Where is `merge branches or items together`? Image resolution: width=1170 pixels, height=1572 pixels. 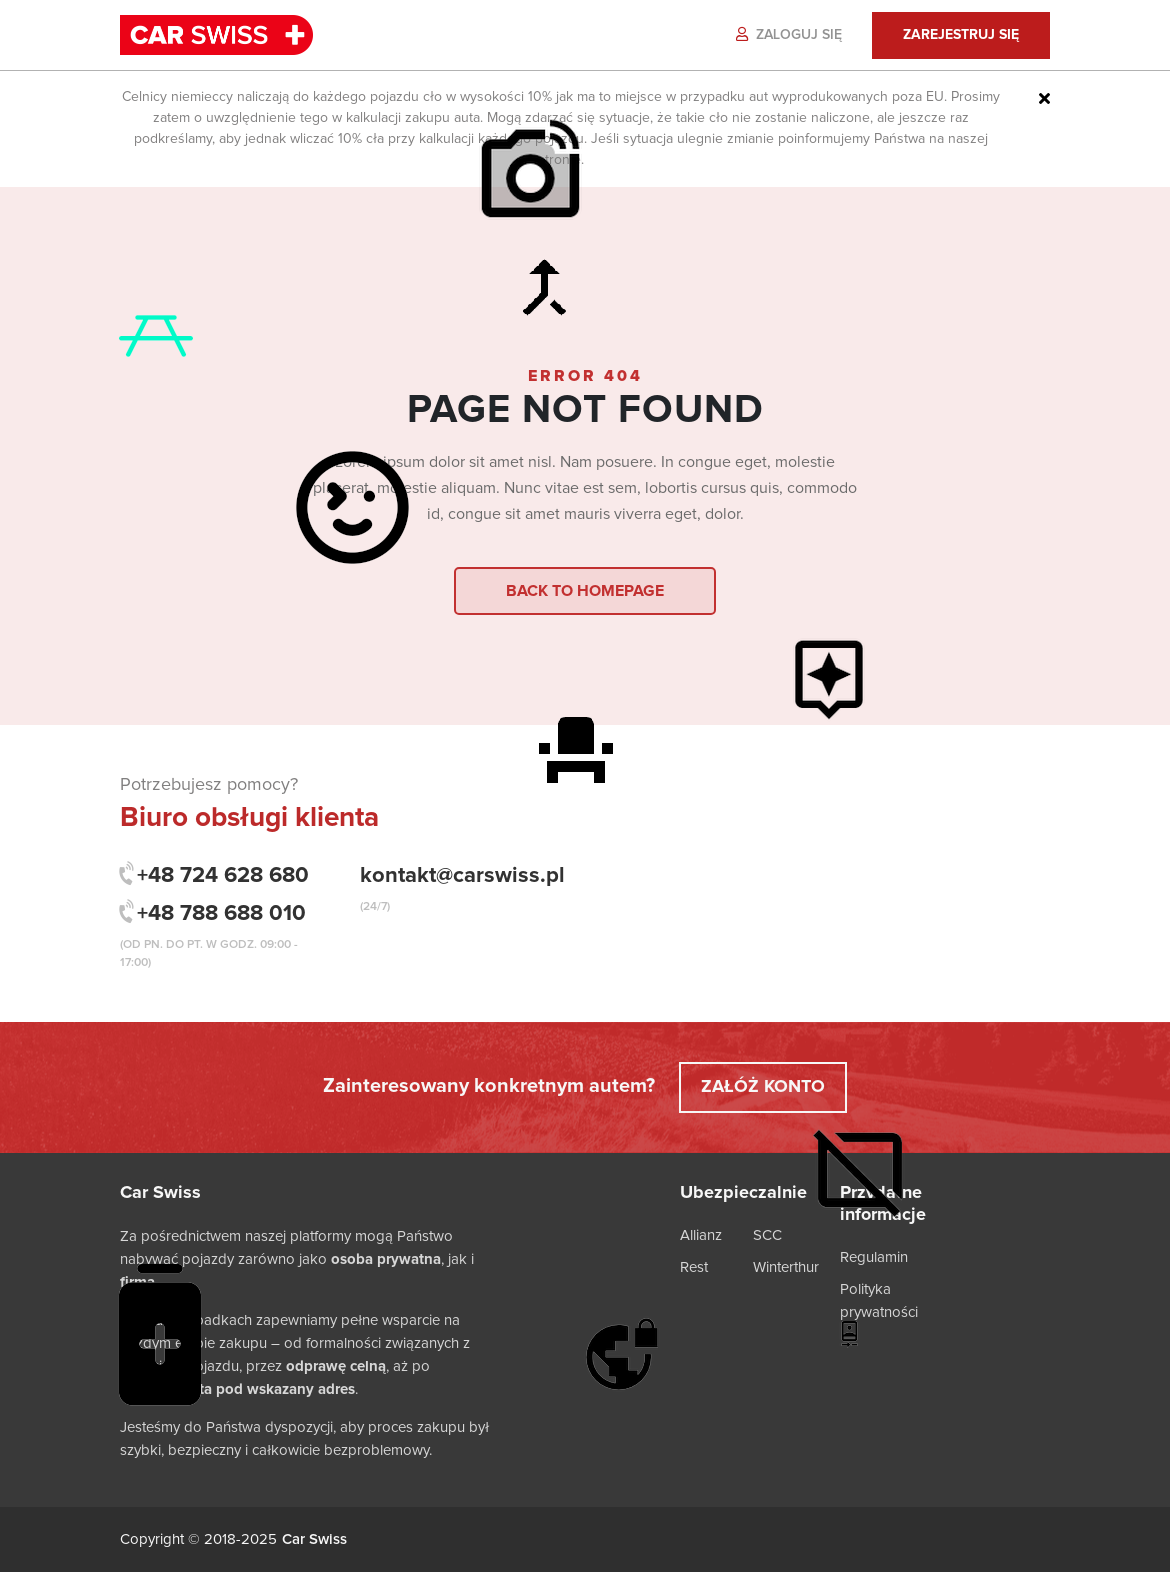
merge branches or items together is located at coordinates (544, 287).